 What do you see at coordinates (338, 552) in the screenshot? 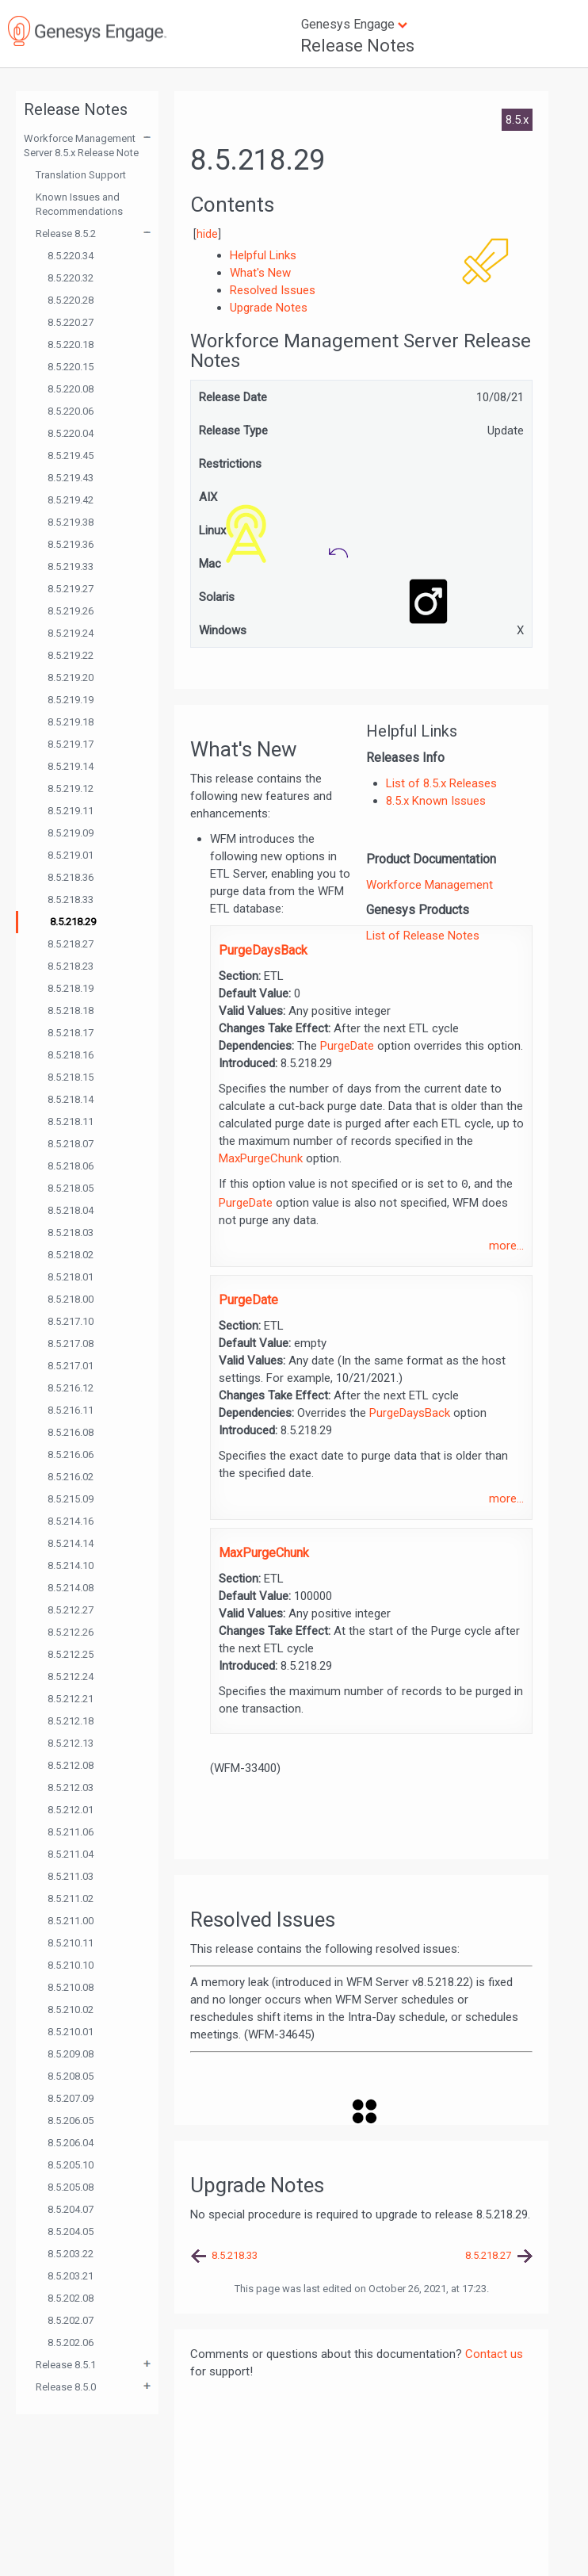
I see `undo previous action` at bounding box center [338, 552].